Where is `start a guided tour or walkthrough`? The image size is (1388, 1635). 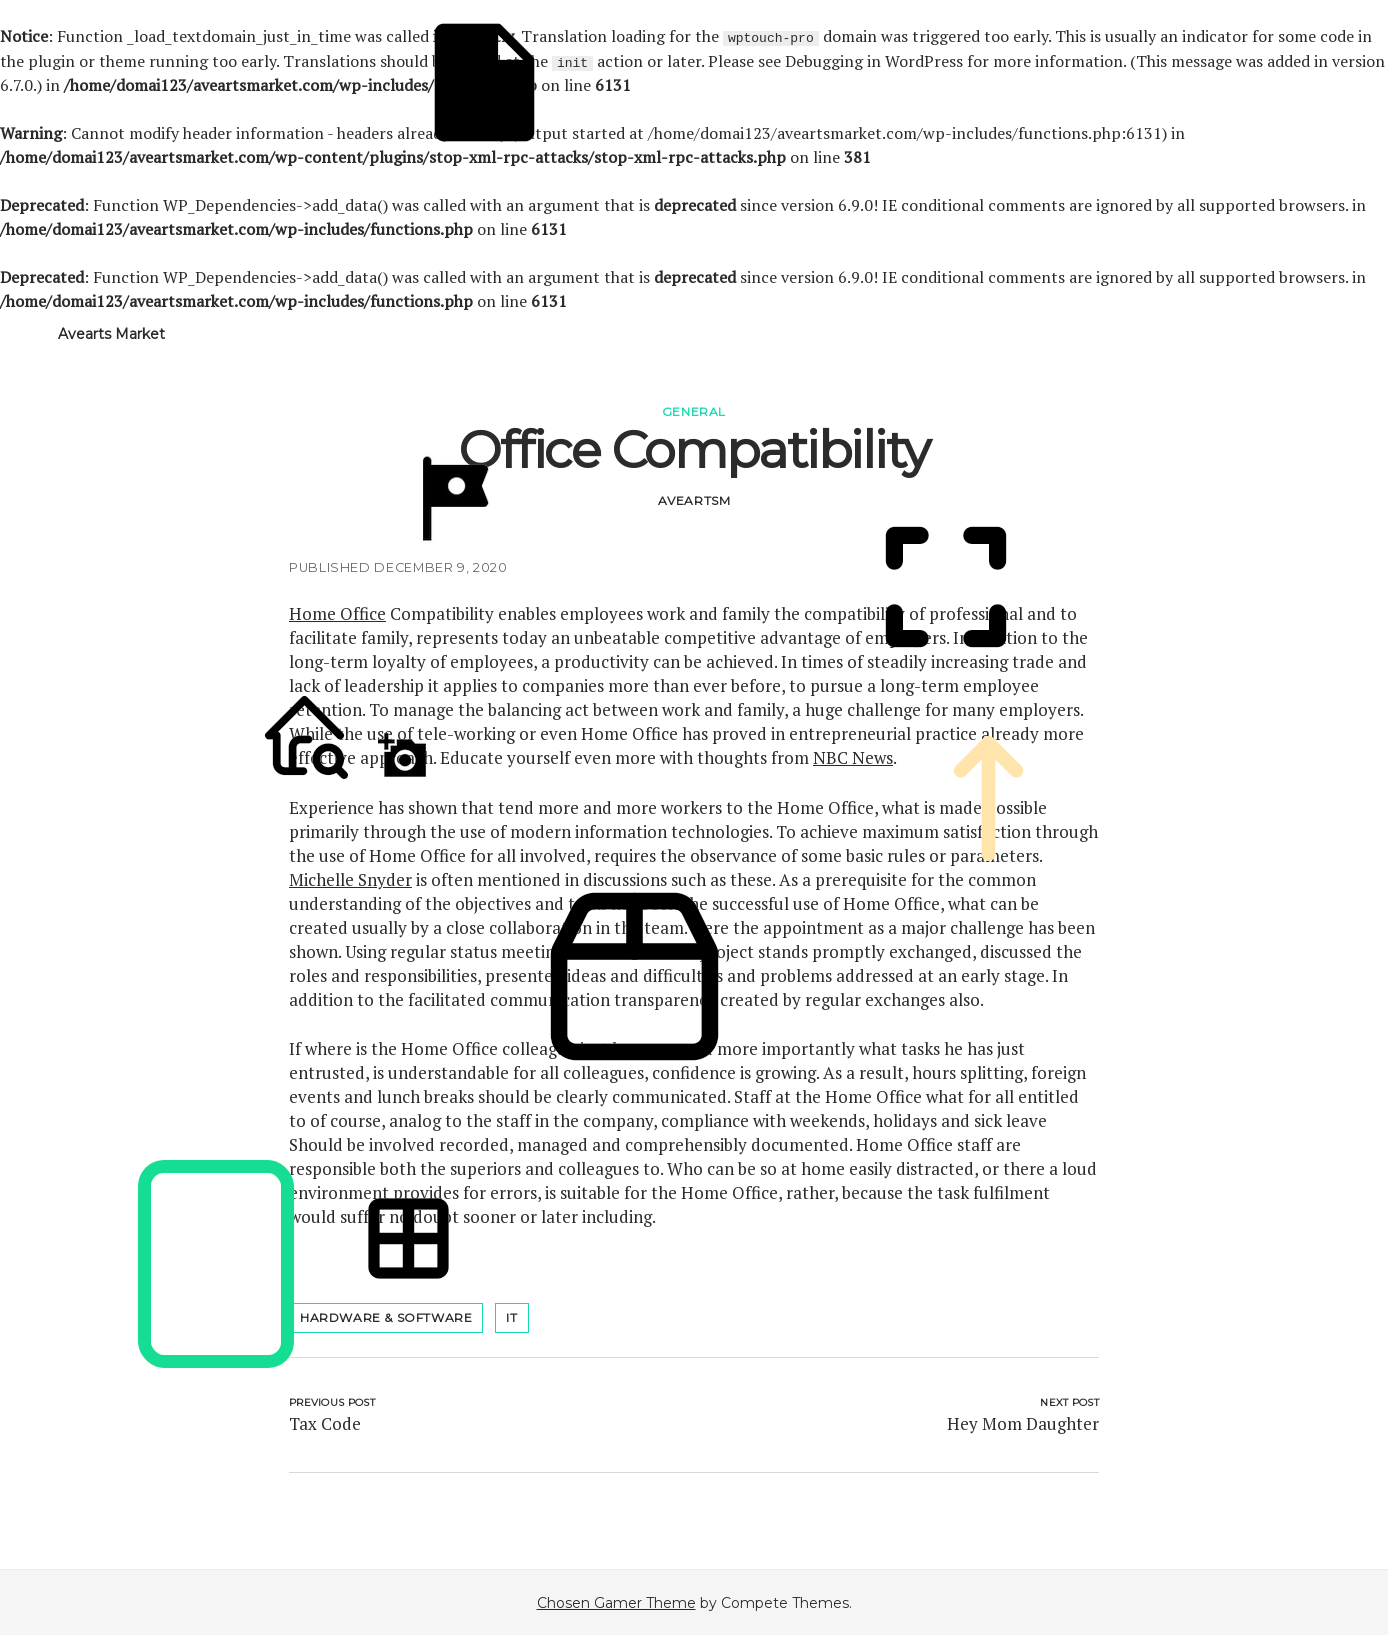
start a guided tour or walkthrough is located at coordinates (452, 498).